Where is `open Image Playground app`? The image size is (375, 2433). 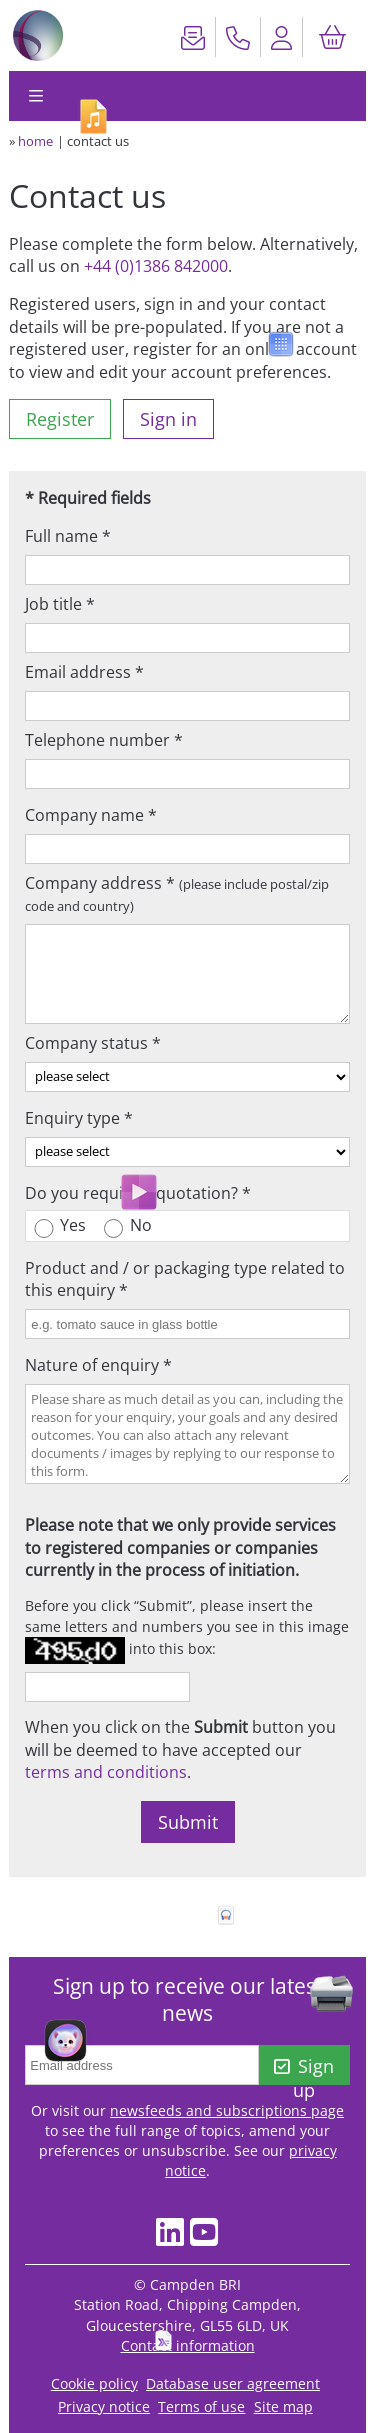 open Image Playground app is located at coordinates (65, 2040).